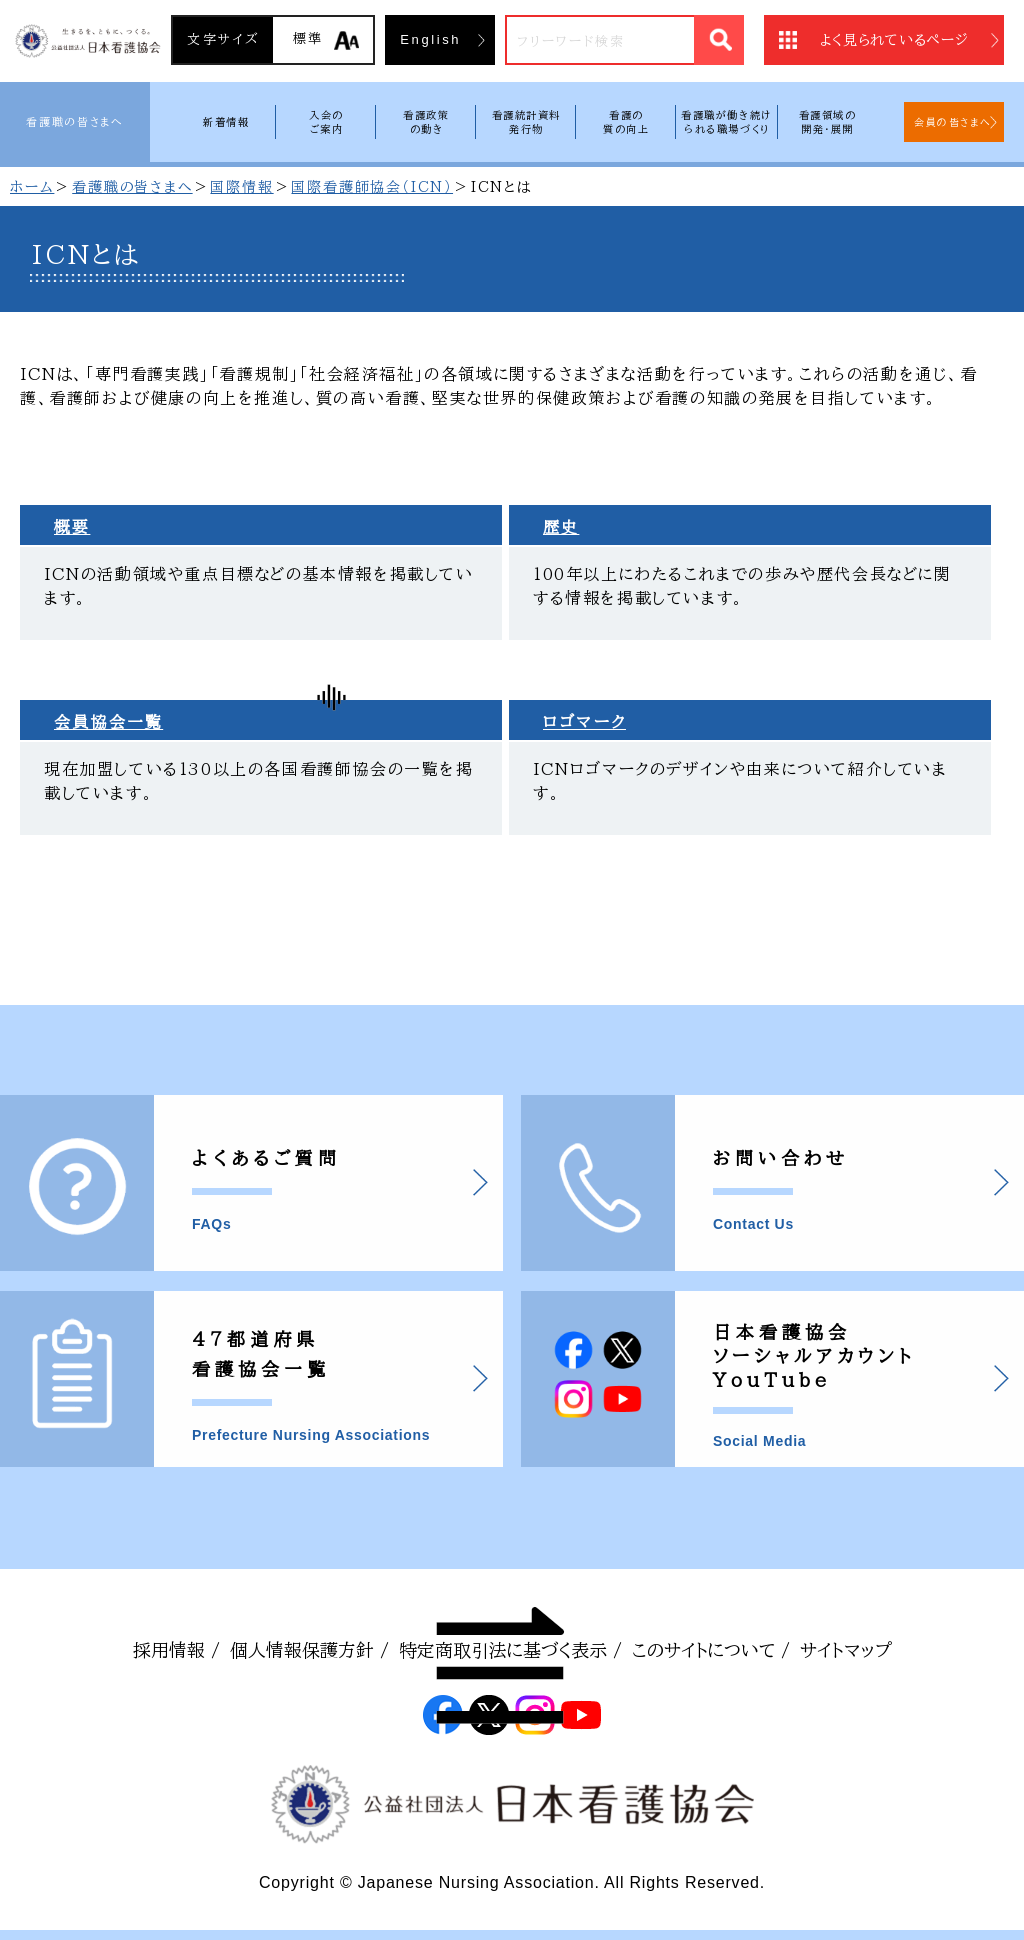 Image resolution: width=1024 pixels, height=1940 pixels. Describe the element at coordinates (331, 697) in the screenshot. I see `voice recognition or audio input active` at that location.